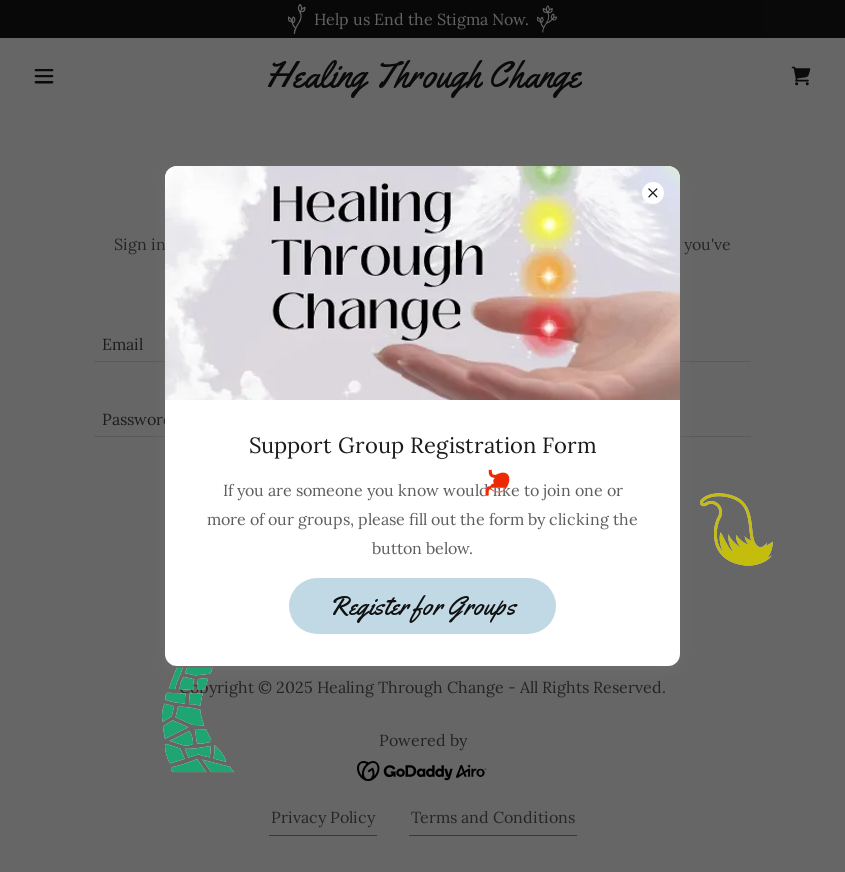 This screenshot has width=845, height=872. What do you see at coordinates (736, 529) in the screenshot?
I see `fox or canine character/avatar selection` at bounding box center [736, 529].